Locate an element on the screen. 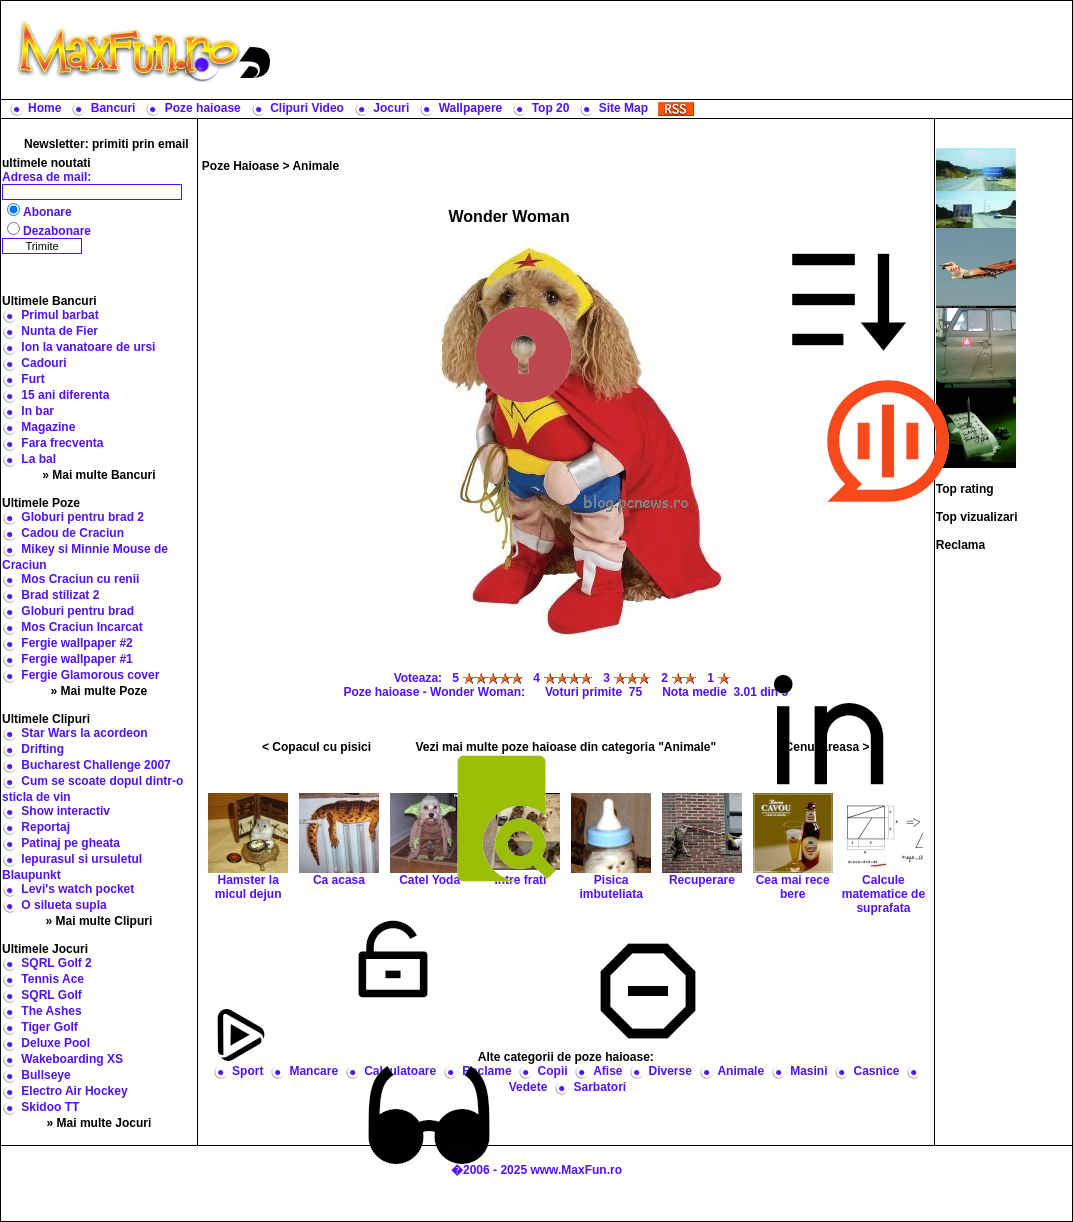 The height and width of the screenshot is (1222, 1073). start a voice message or audio chat is located at coordinates (888, 441).